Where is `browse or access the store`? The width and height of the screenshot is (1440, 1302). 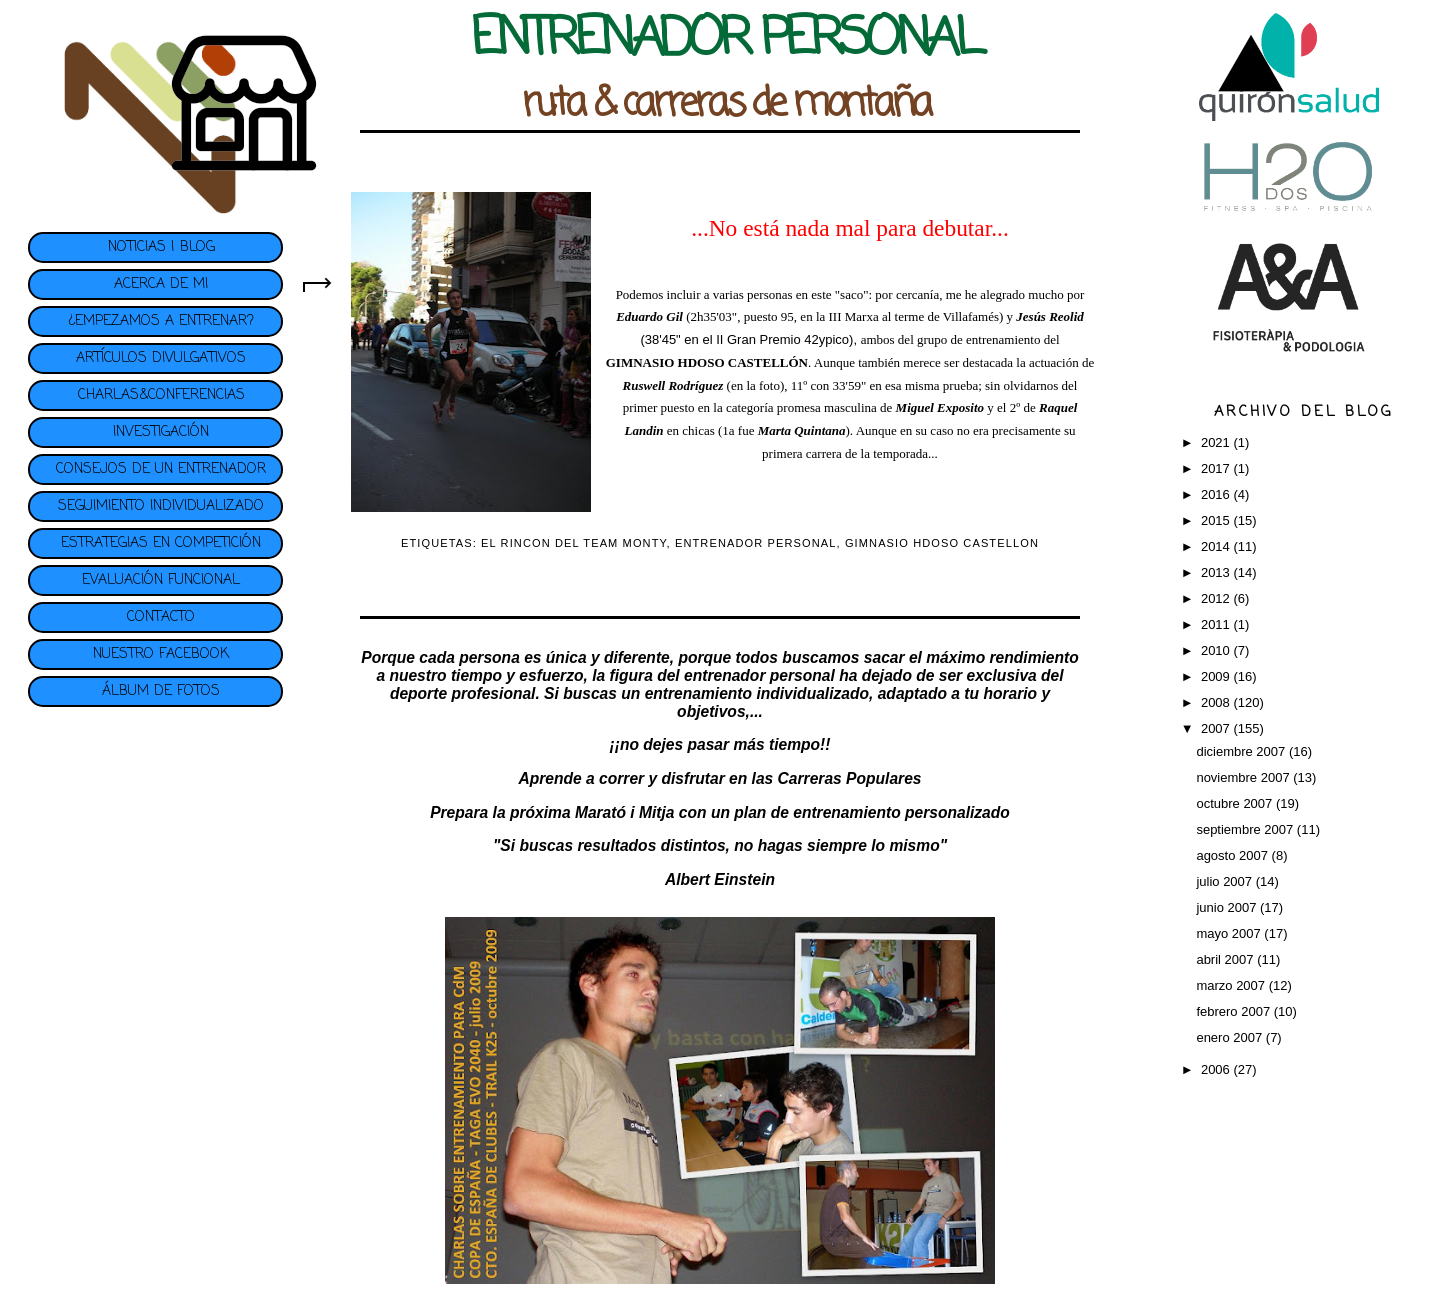
browse or access the store is located at coordinates (244, 103).